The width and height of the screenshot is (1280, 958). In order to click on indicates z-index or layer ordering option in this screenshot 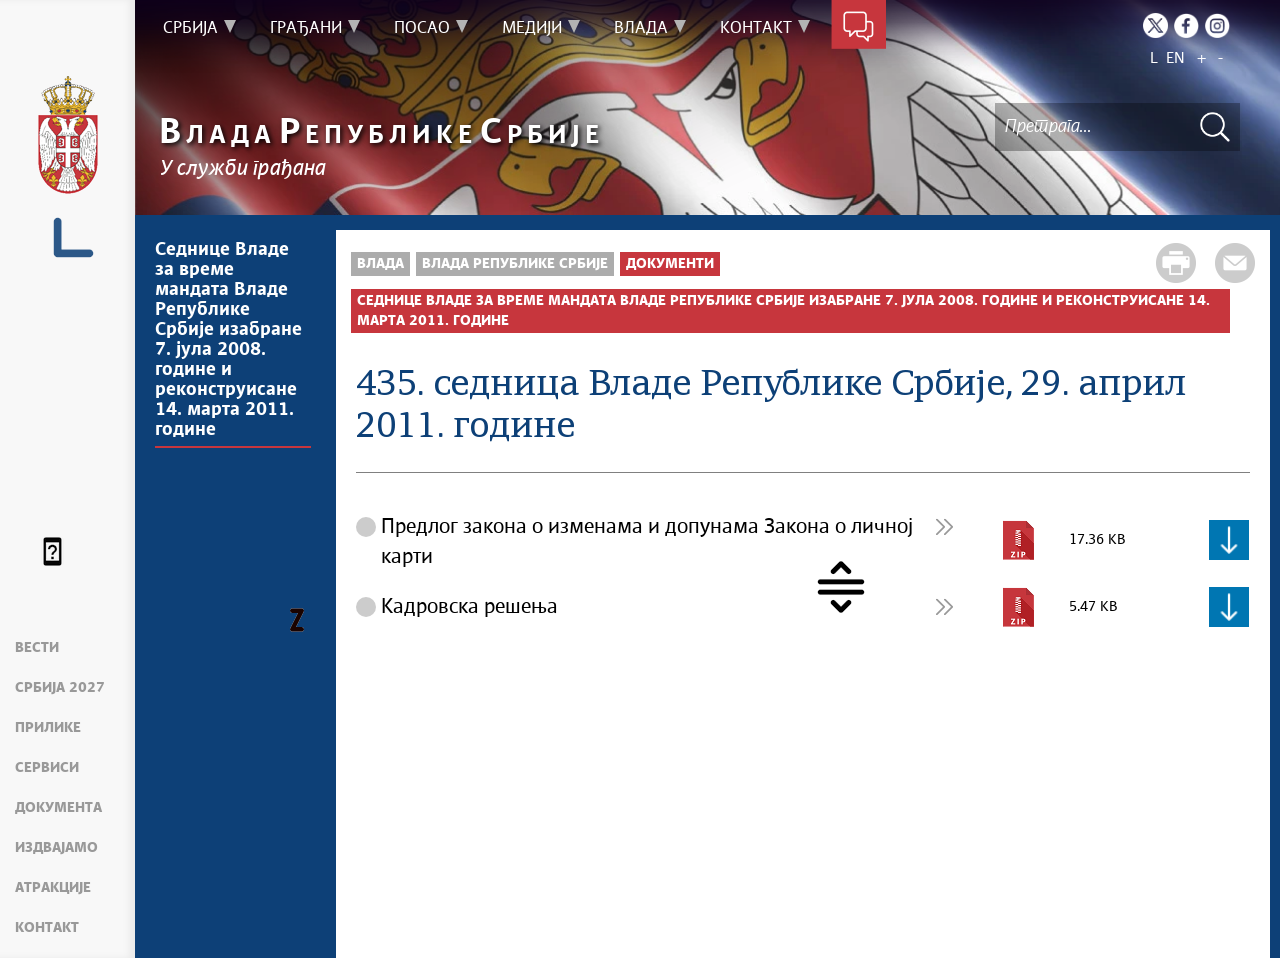, I will do `click(297, 620)`.